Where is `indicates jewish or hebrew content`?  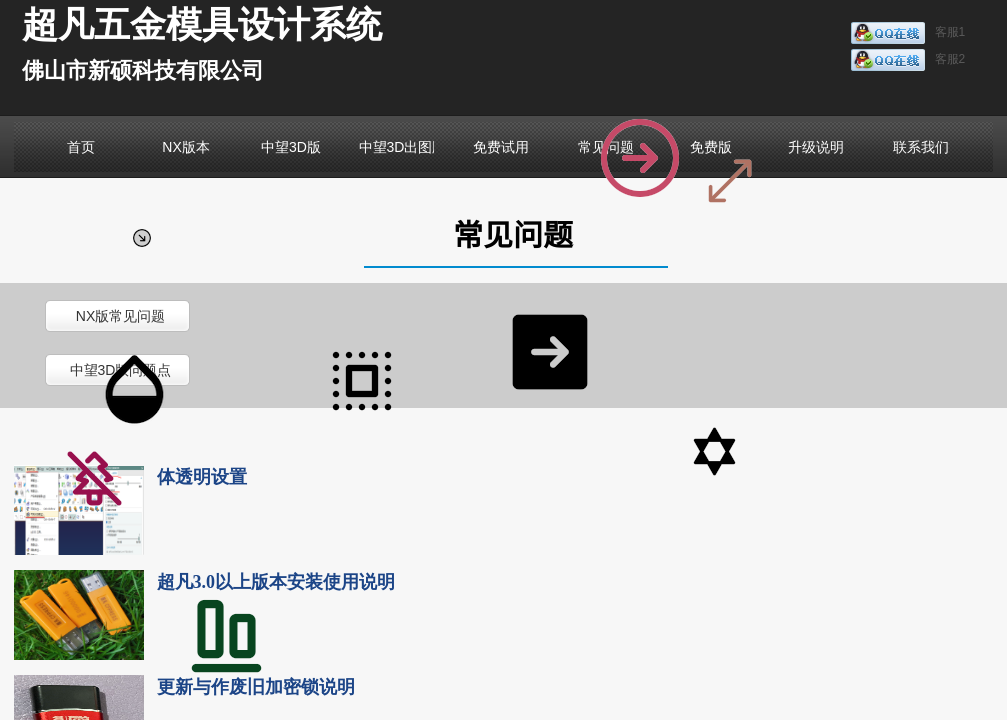
indicates jewish or hebrew content is located at coordinates (714, 451).